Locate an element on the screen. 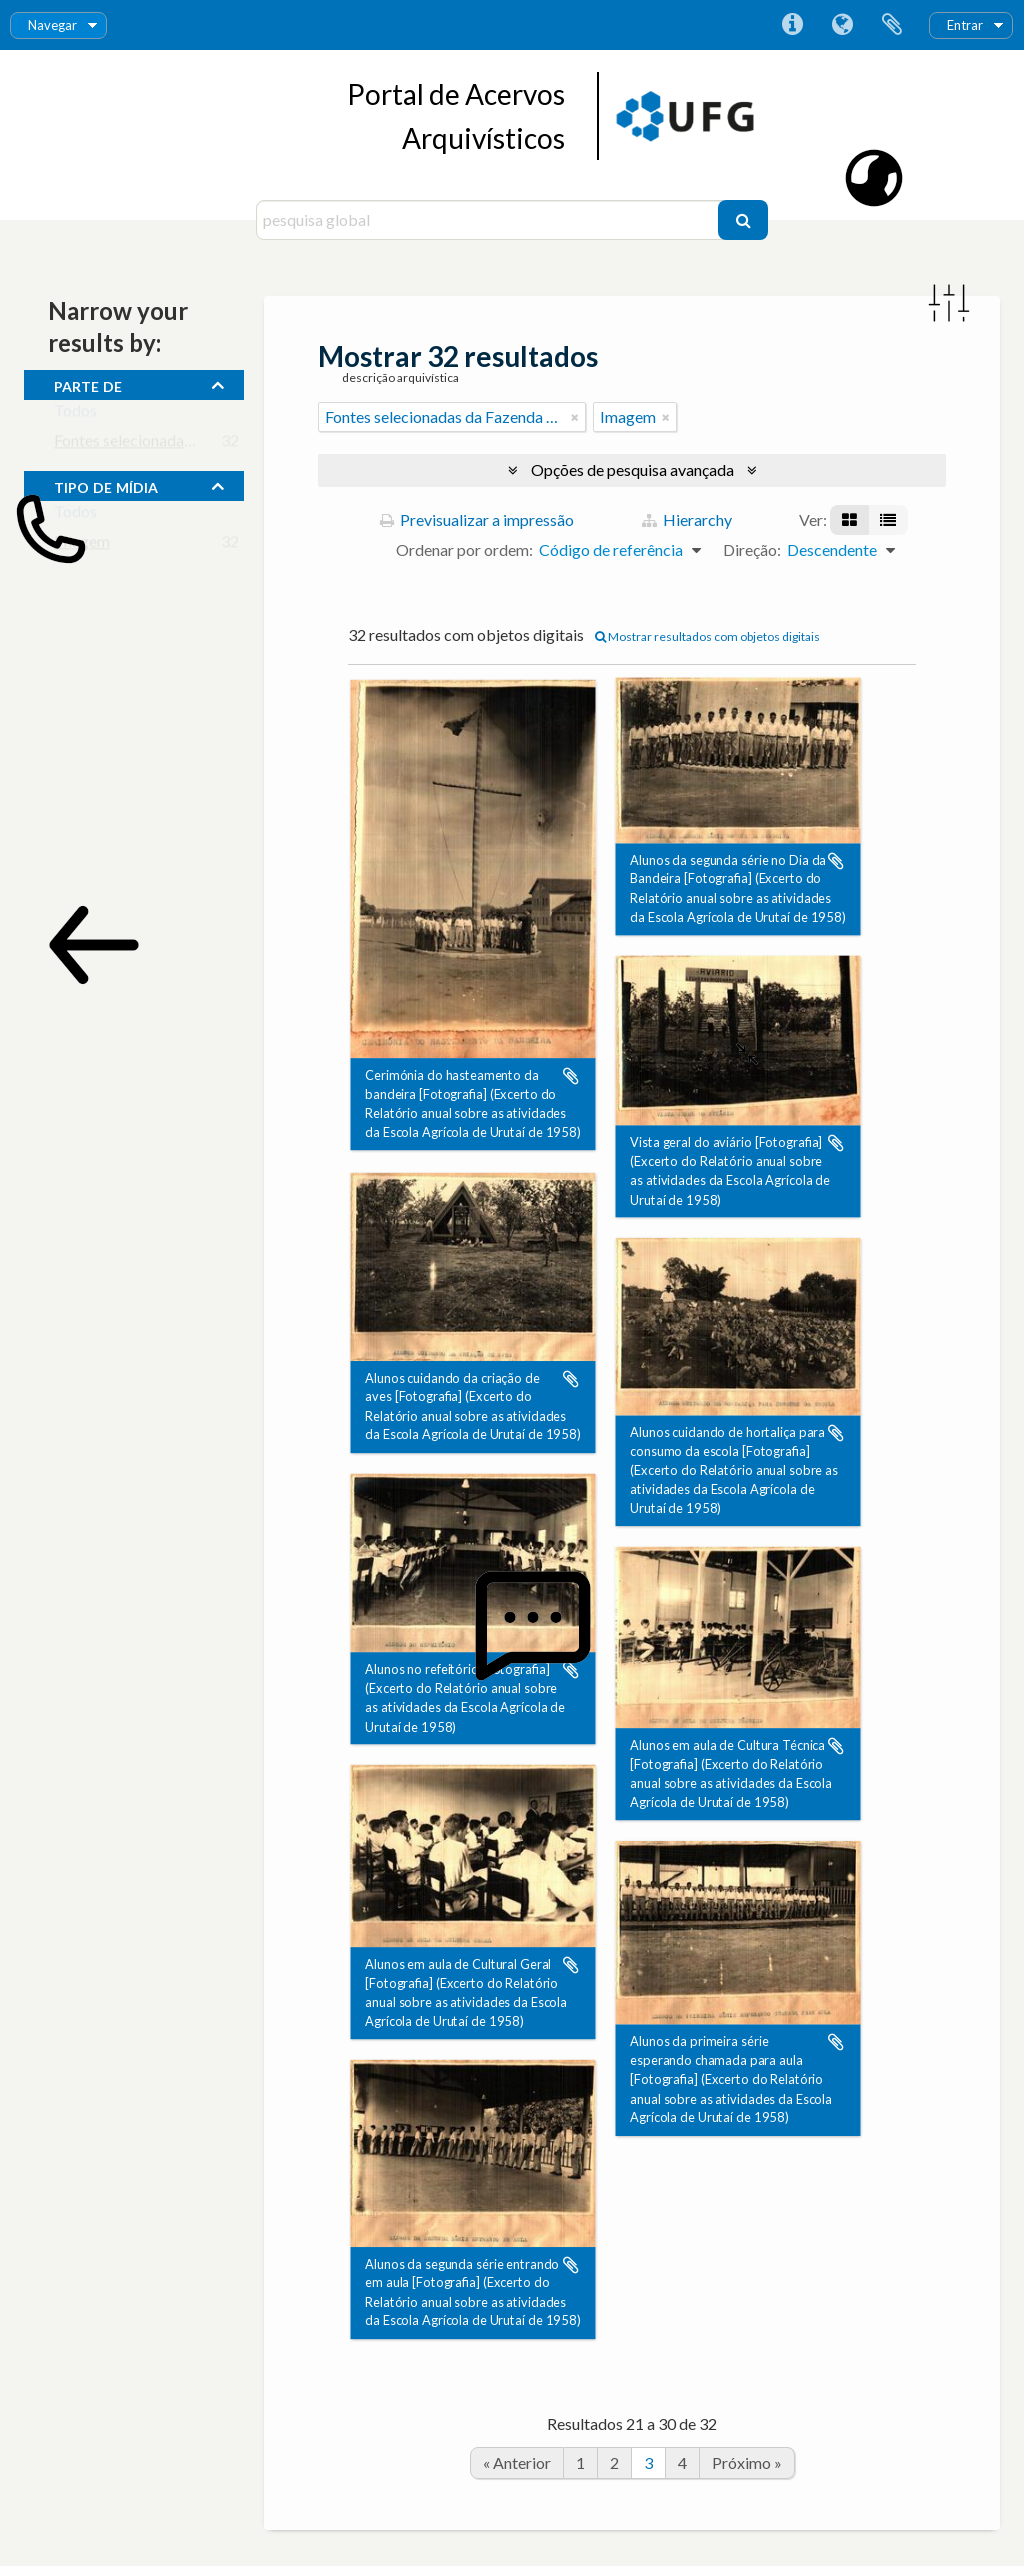  adjust settings or preferences is located at coordinates (949, 303).